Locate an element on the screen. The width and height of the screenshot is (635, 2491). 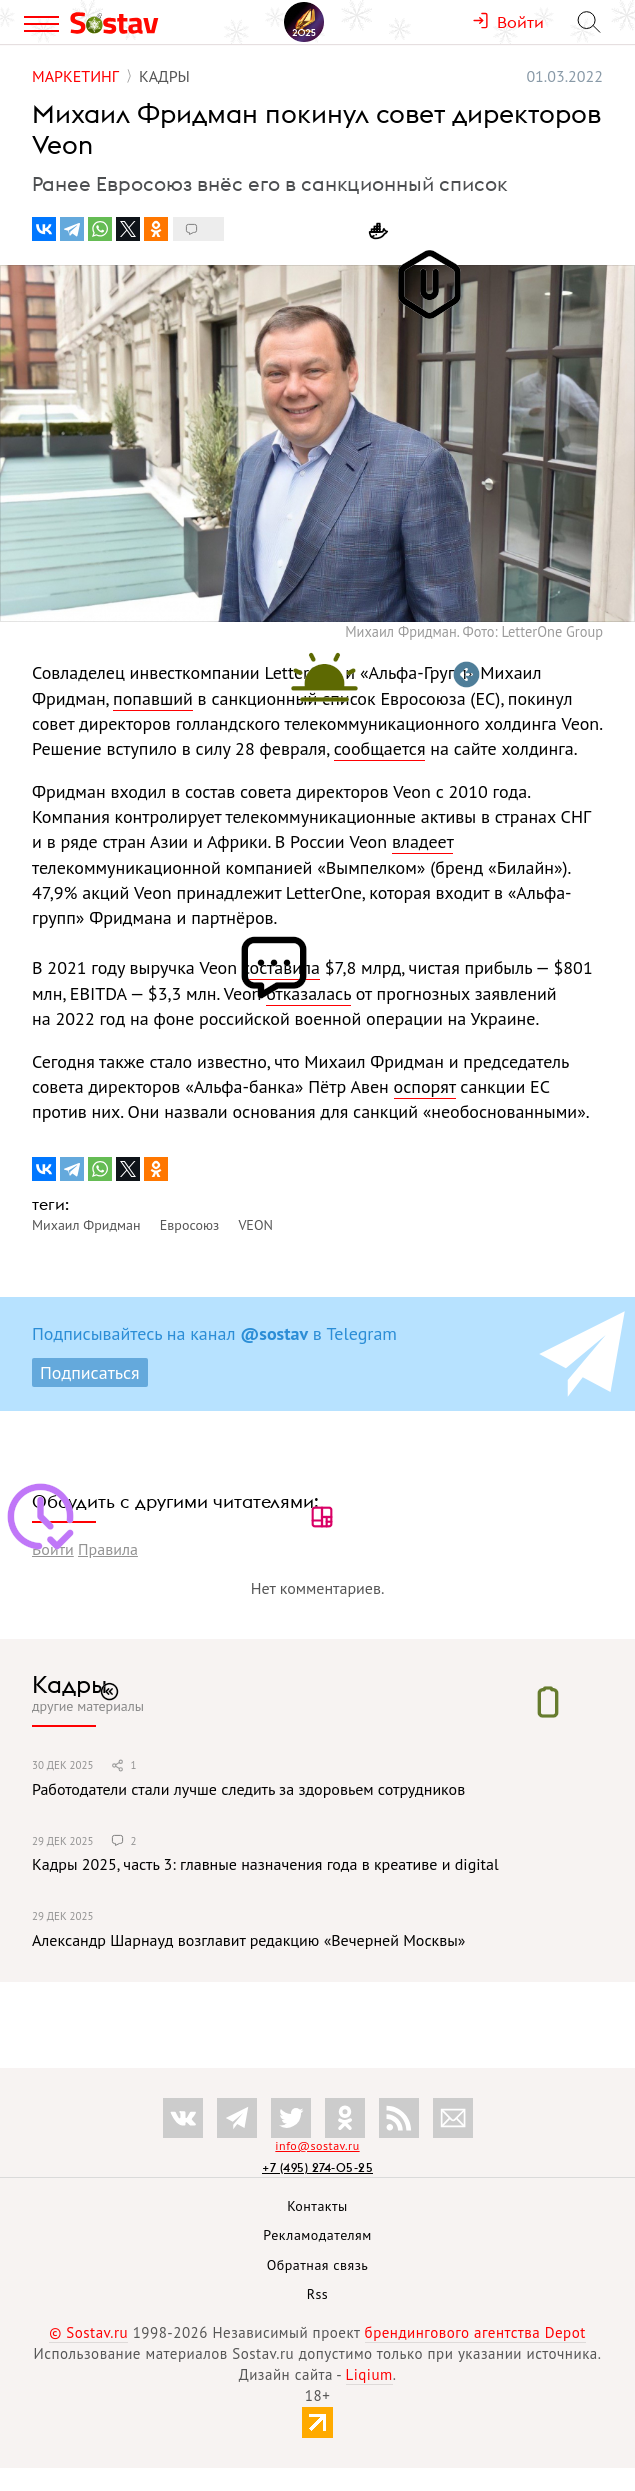
task or event completed on time is located at coordinates (40, 1516).